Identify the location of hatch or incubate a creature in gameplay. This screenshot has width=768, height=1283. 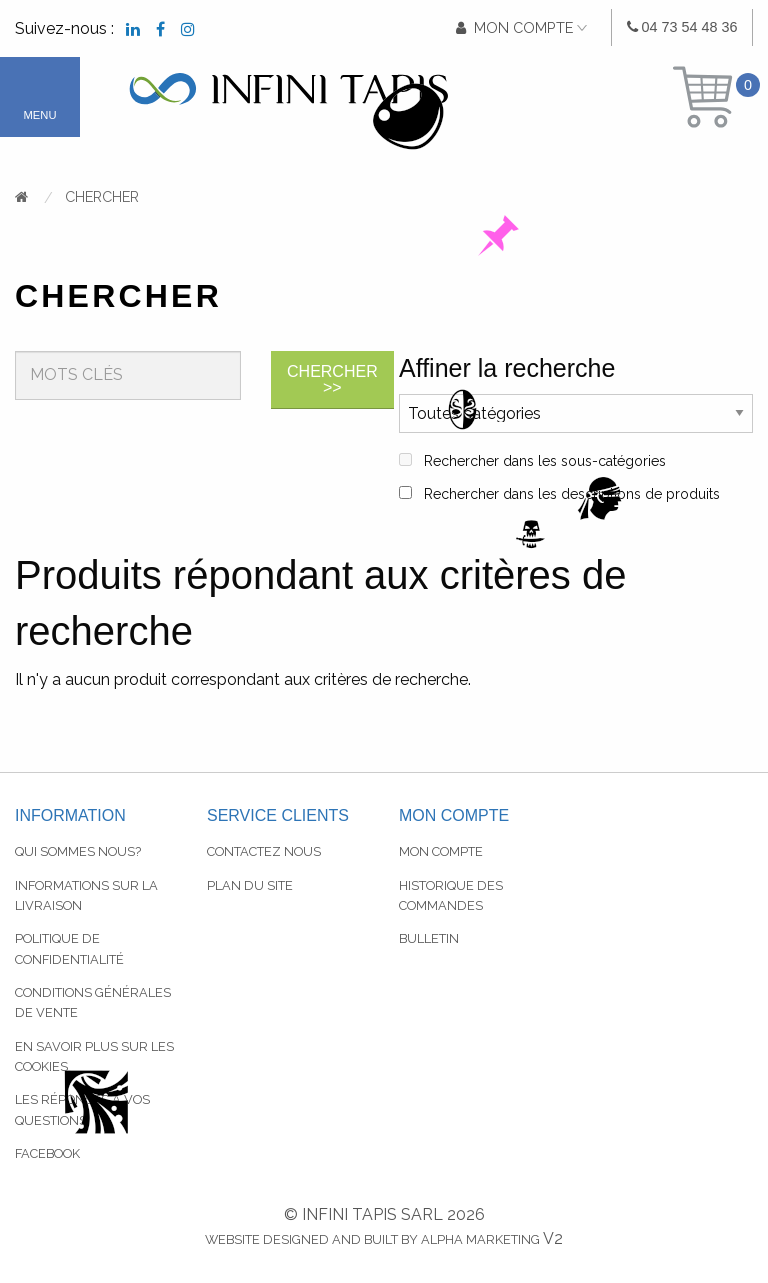
(408, 117).